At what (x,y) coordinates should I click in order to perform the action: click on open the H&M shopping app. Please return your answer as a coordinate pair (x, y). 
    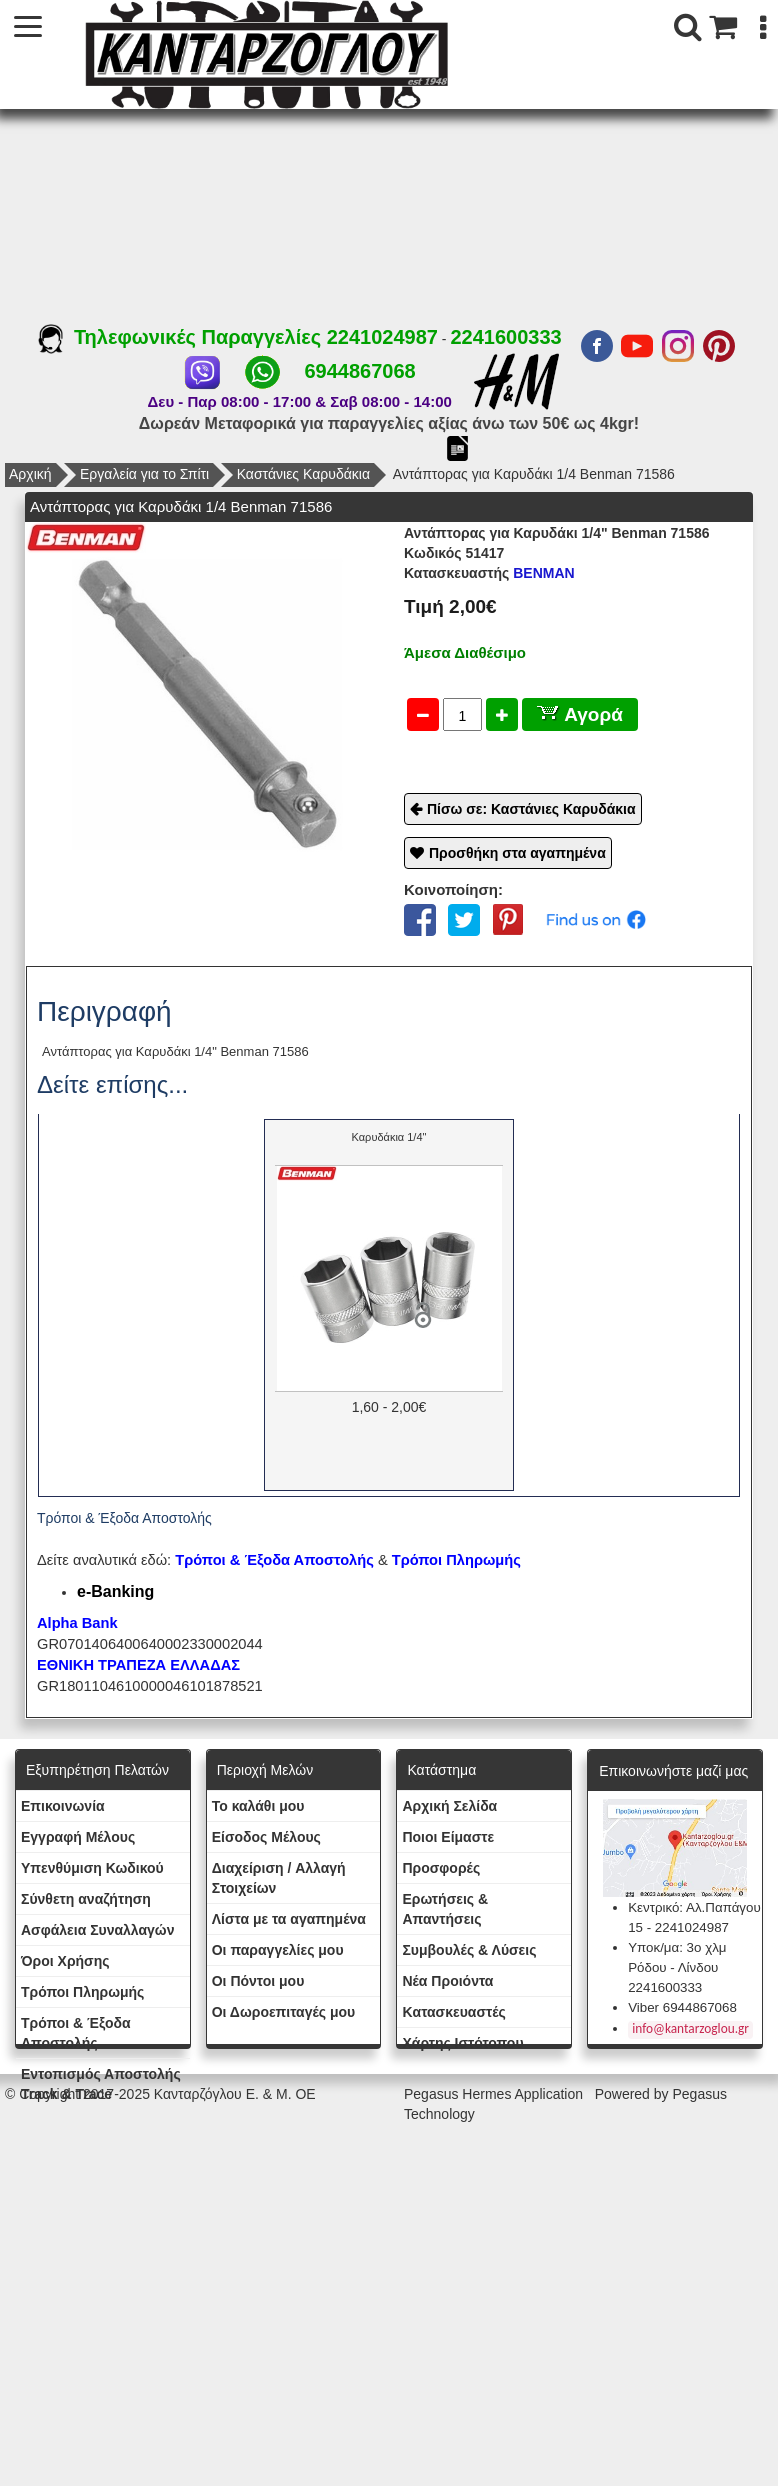
    Looking at the image, I should click on (516, 381).